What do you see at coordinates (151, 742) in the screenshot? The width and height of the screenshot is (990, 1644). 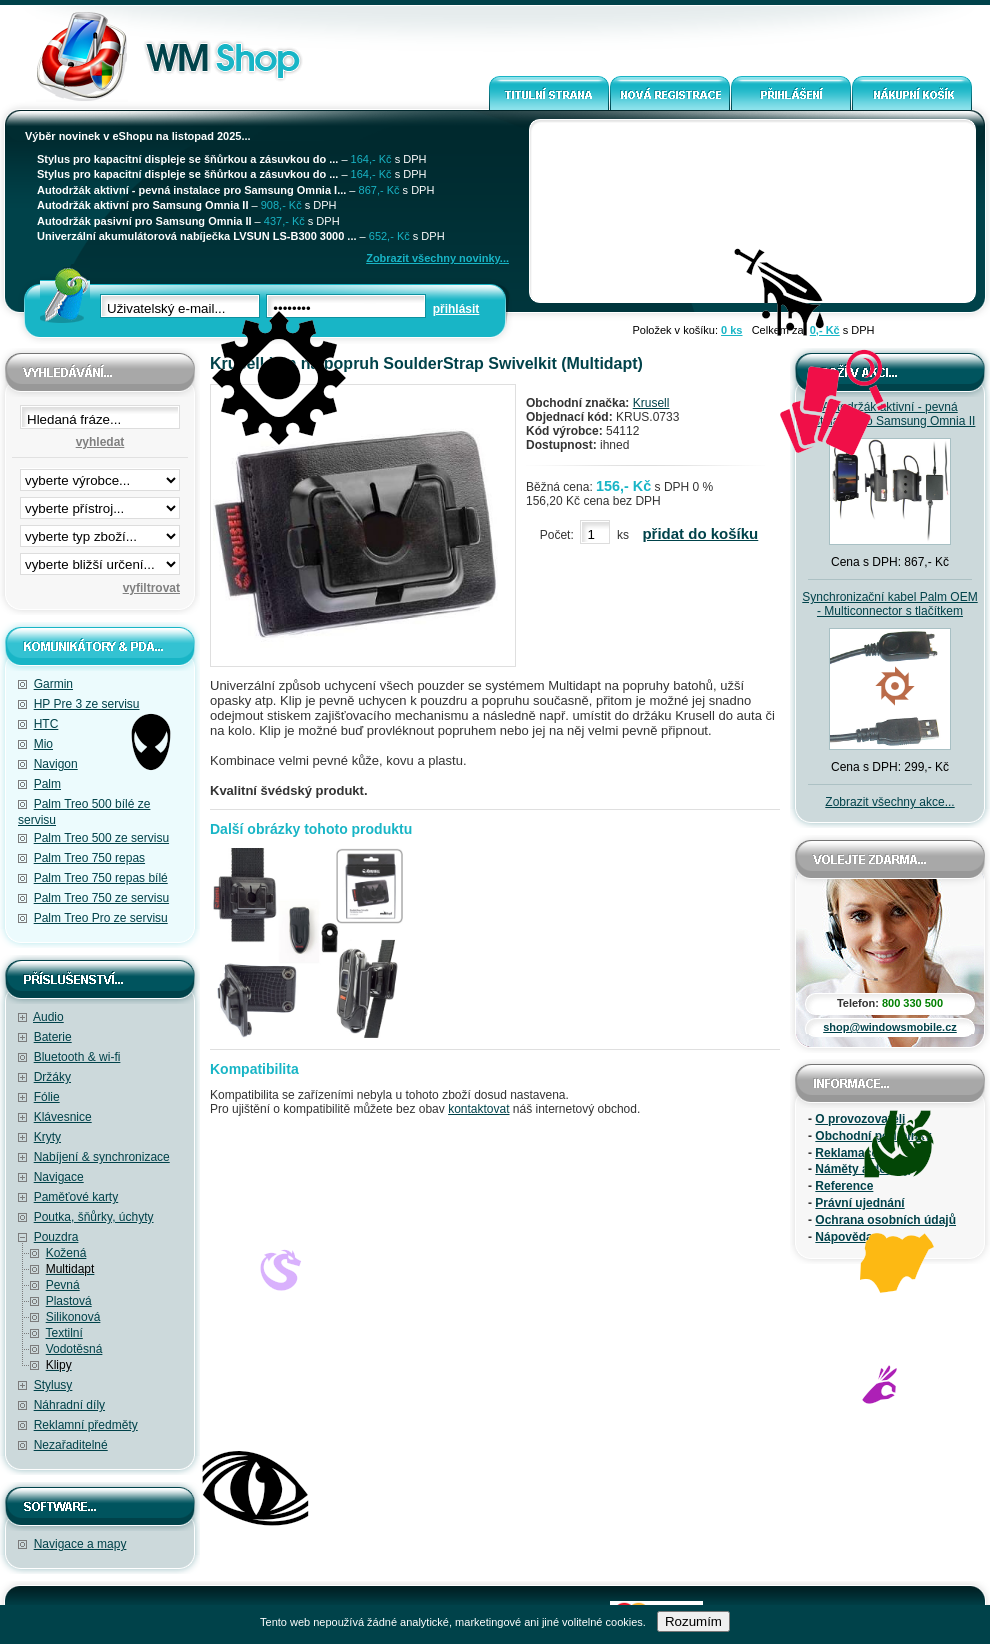 I see `select spider mask avatar or character` at bounding box center [151, 742].